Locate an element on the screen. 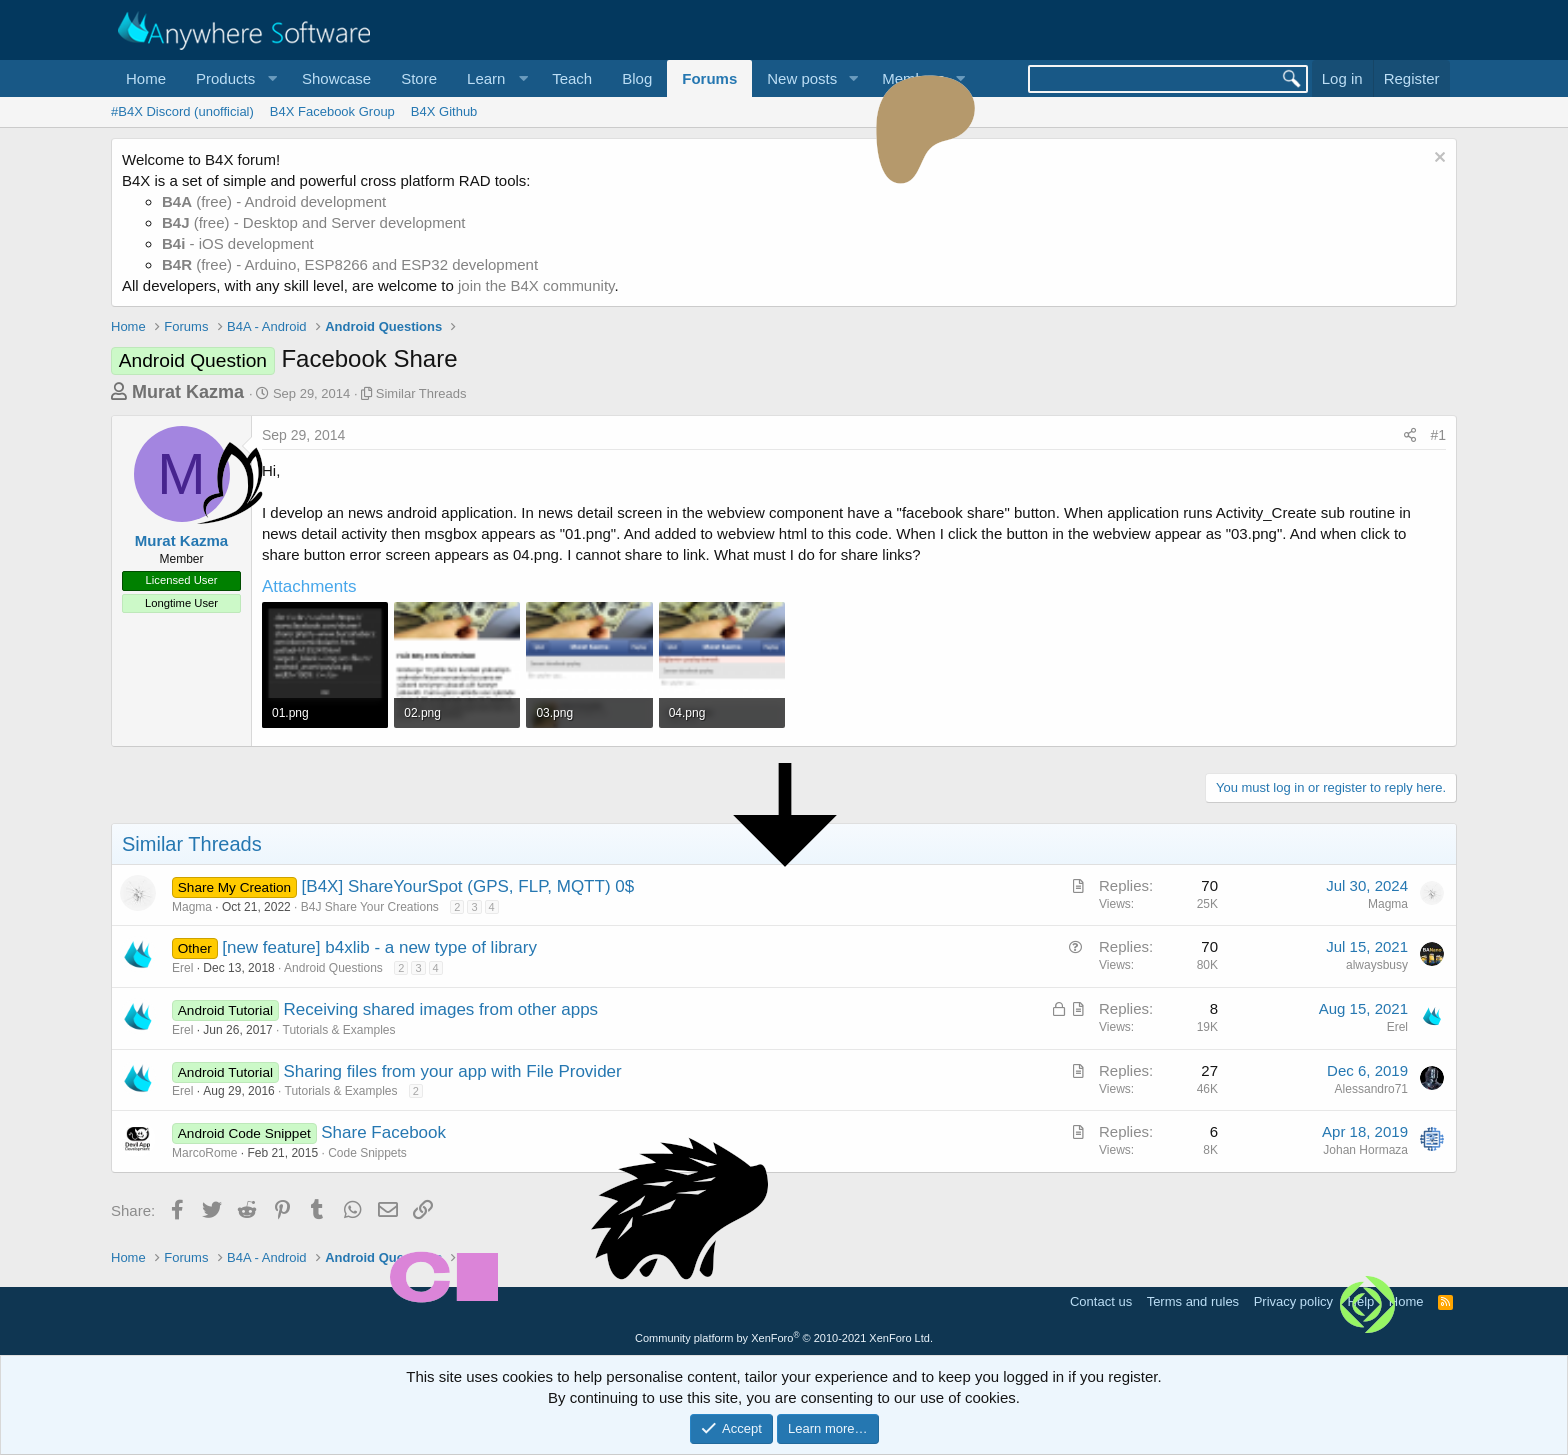 The image size is (1568, 1455). open the Veepee app is located at coordinates (230, 483).